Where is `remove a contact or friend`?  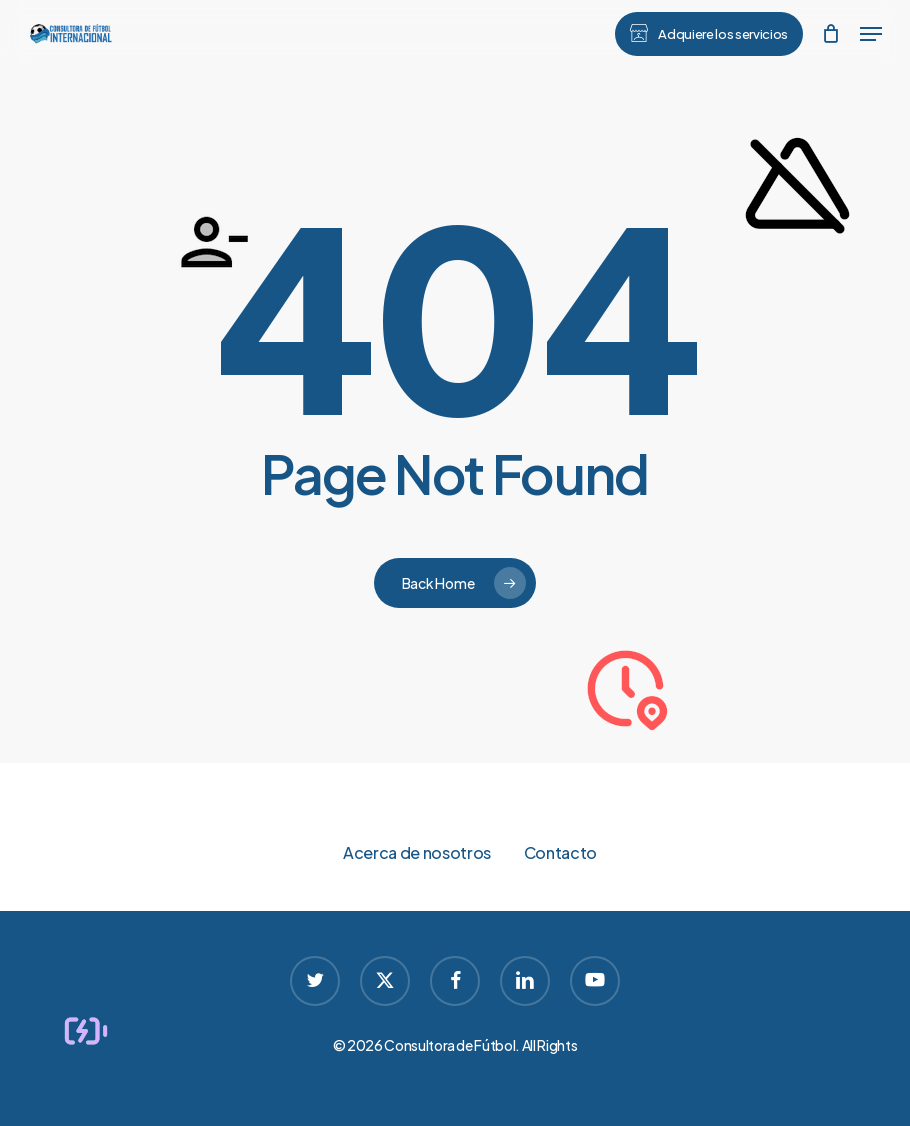 remove a contact or friend is located at coordinates (213, 242).